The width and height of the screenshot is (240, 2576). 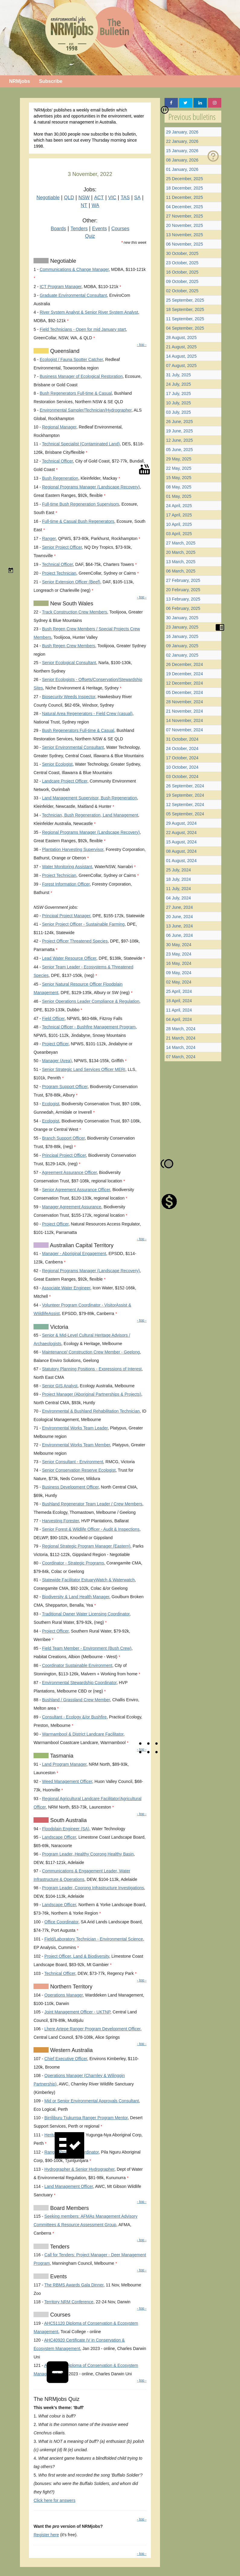 I want to click on pause media playback, so click(x=165, y=110).